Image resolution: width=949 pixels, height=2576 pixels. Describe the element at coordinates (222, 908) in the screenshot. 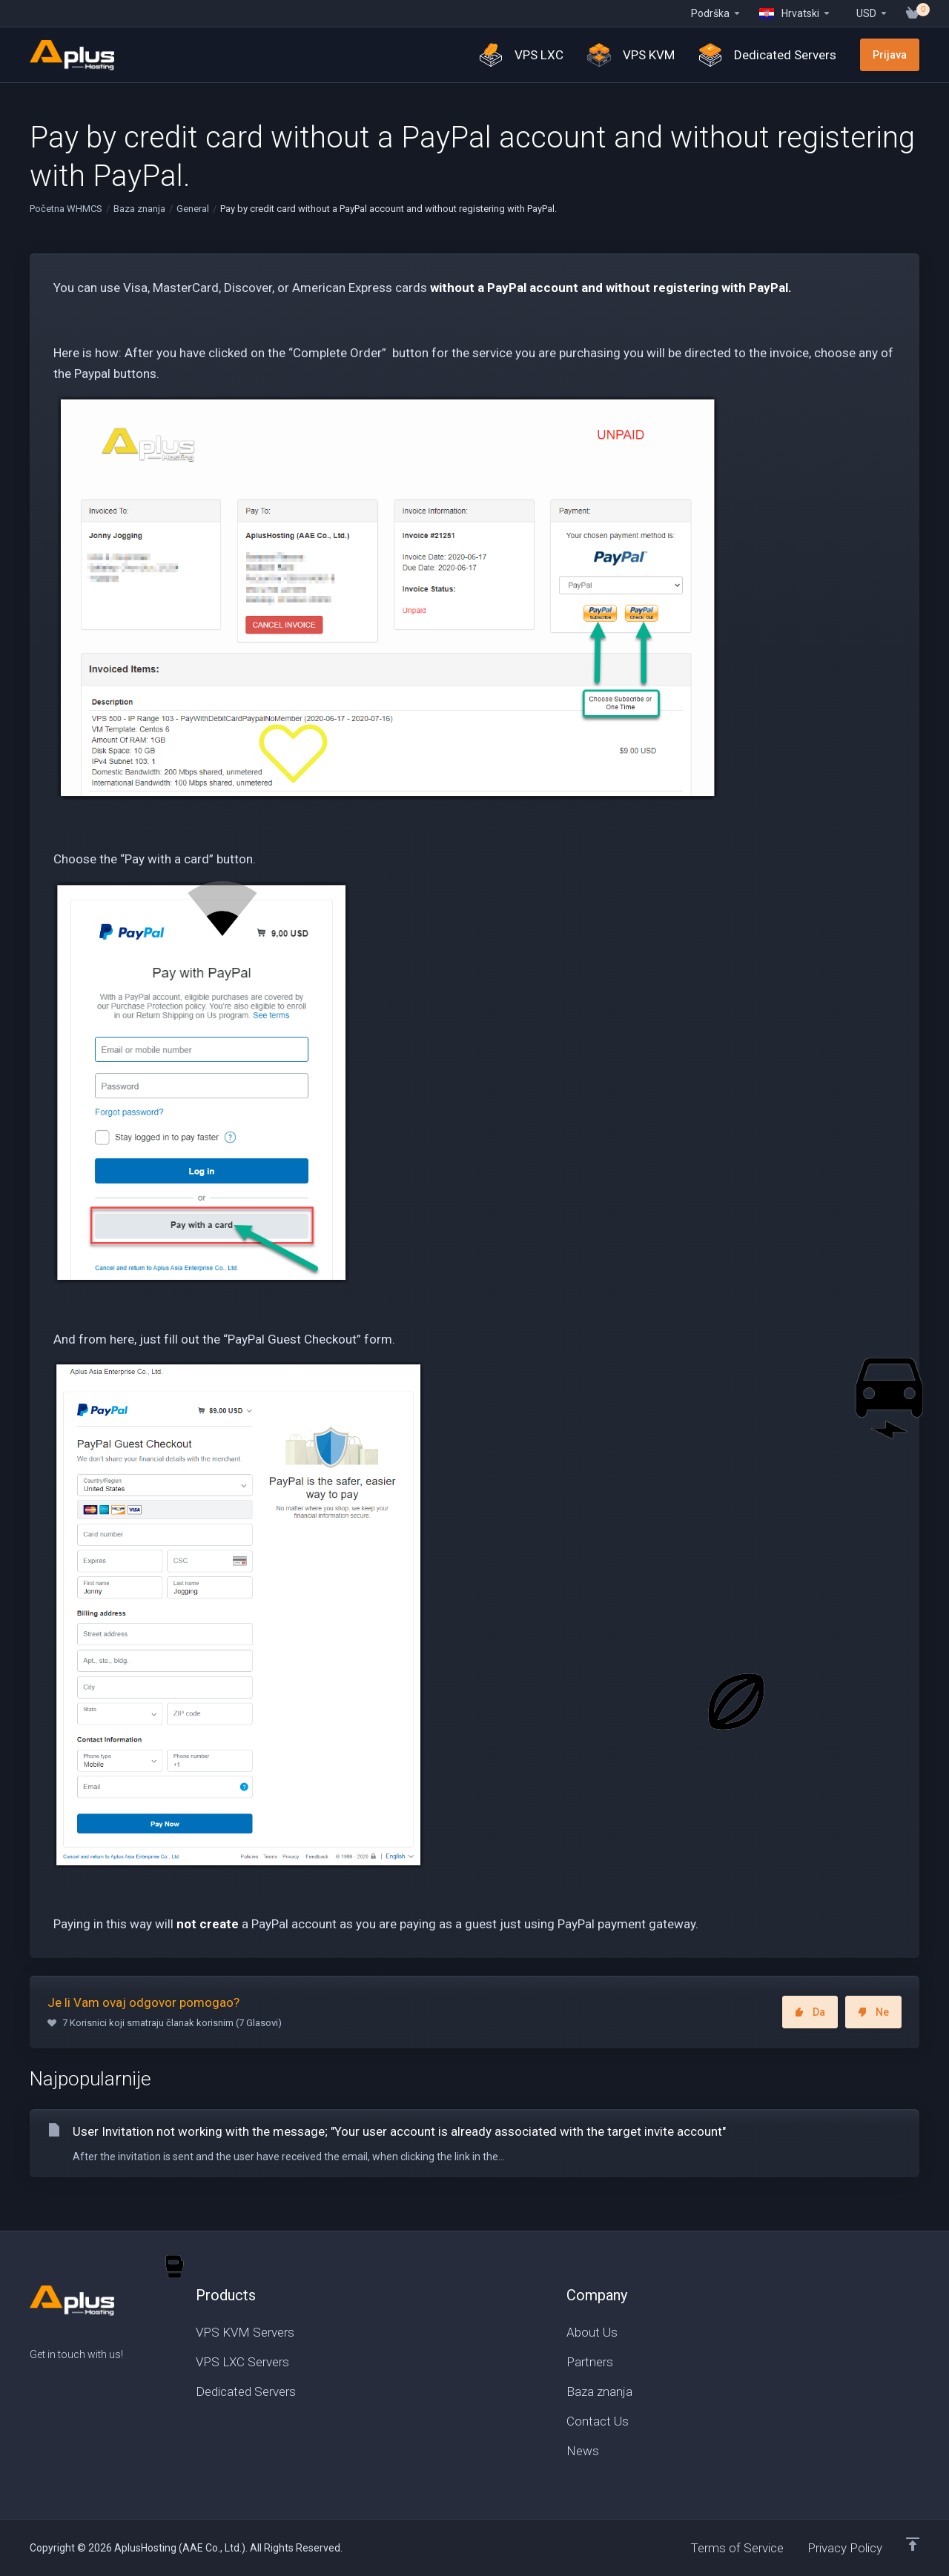

I see `indicates weak wifi signal strength (1 bar)` at that location.